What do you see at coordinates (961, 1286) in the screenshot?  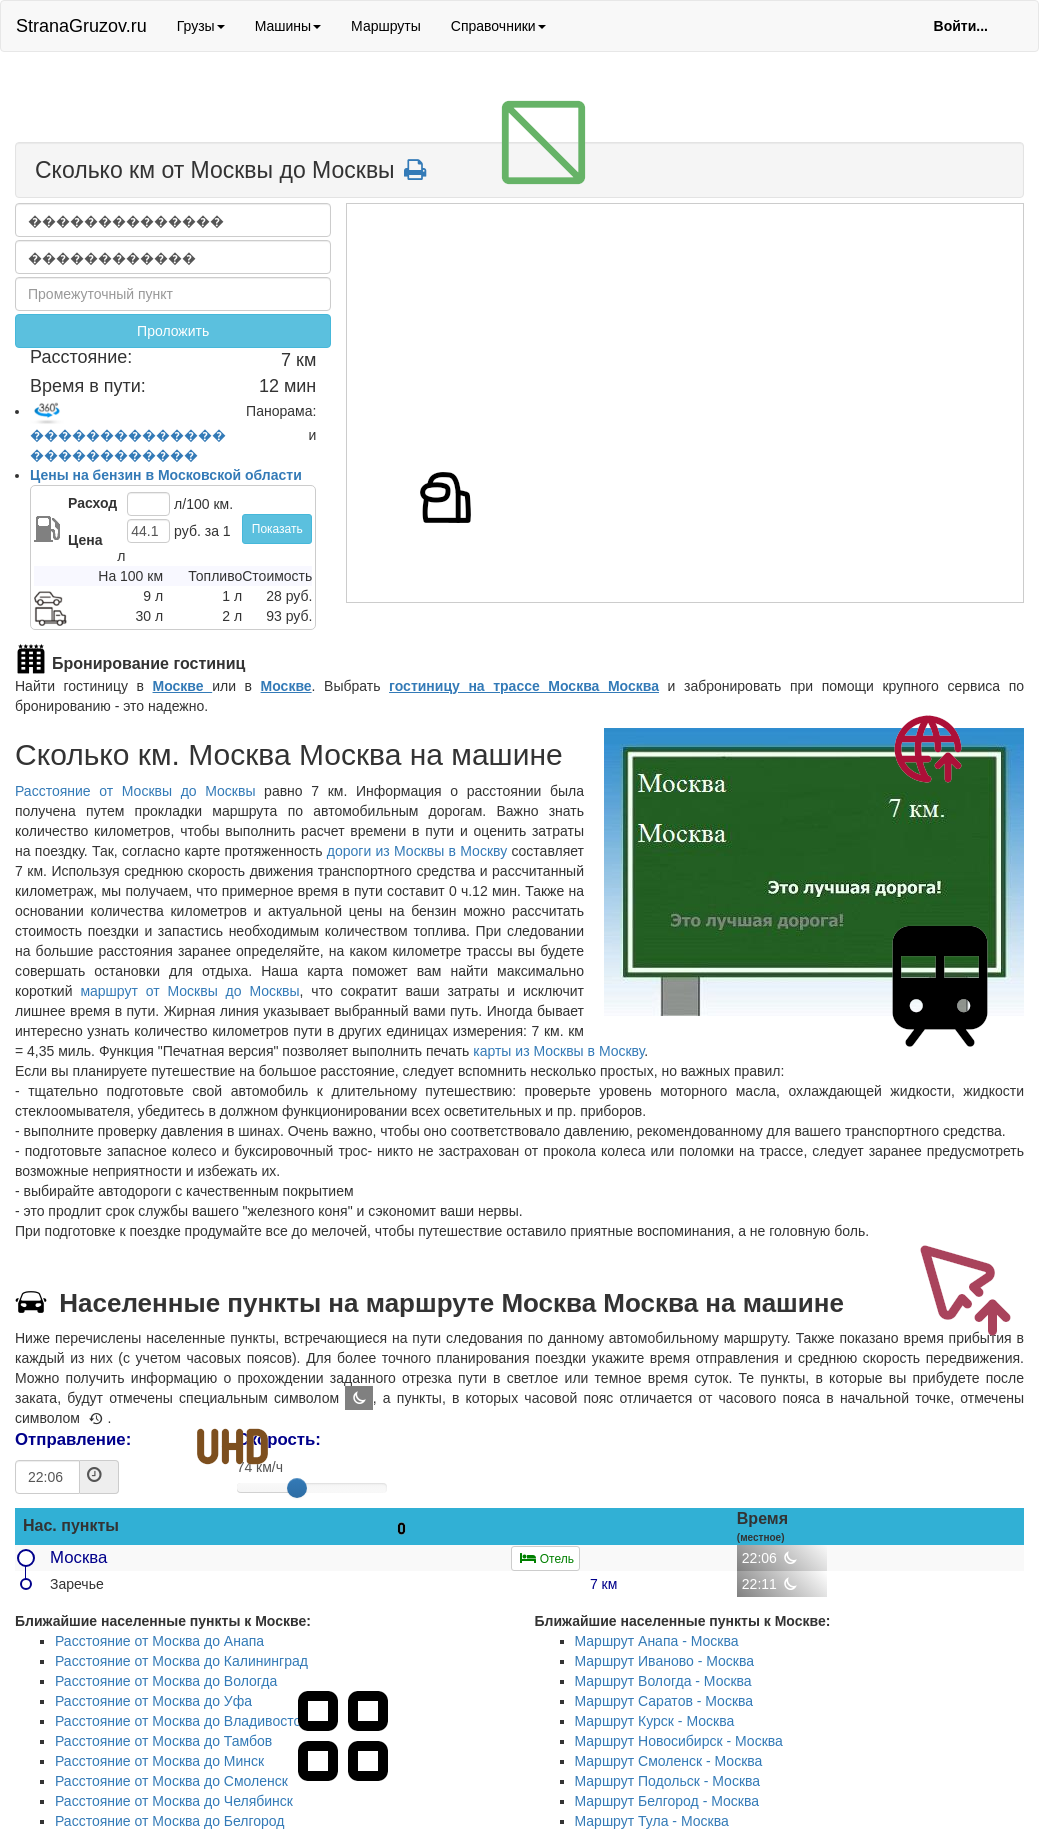 I see `scroll to top of page` at bounding box center [961, 1286].